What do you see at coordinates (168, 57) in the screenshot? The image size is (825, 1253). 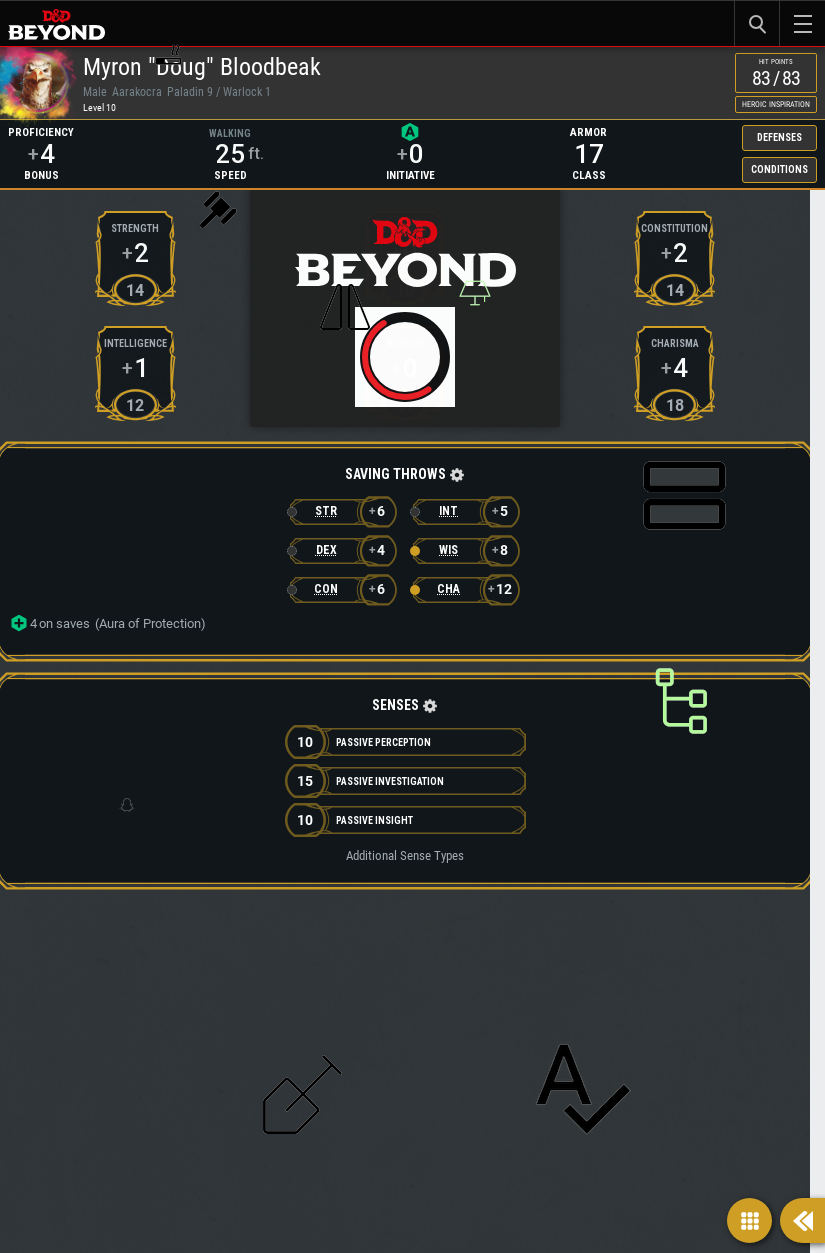 I see `indicates a designated smoking area` at bounding box center [168, 57].